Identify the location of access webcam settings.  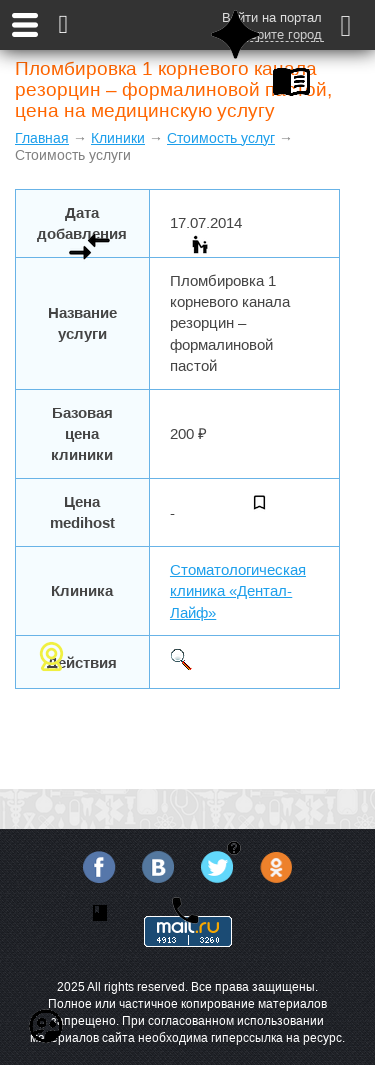
(51, 656).